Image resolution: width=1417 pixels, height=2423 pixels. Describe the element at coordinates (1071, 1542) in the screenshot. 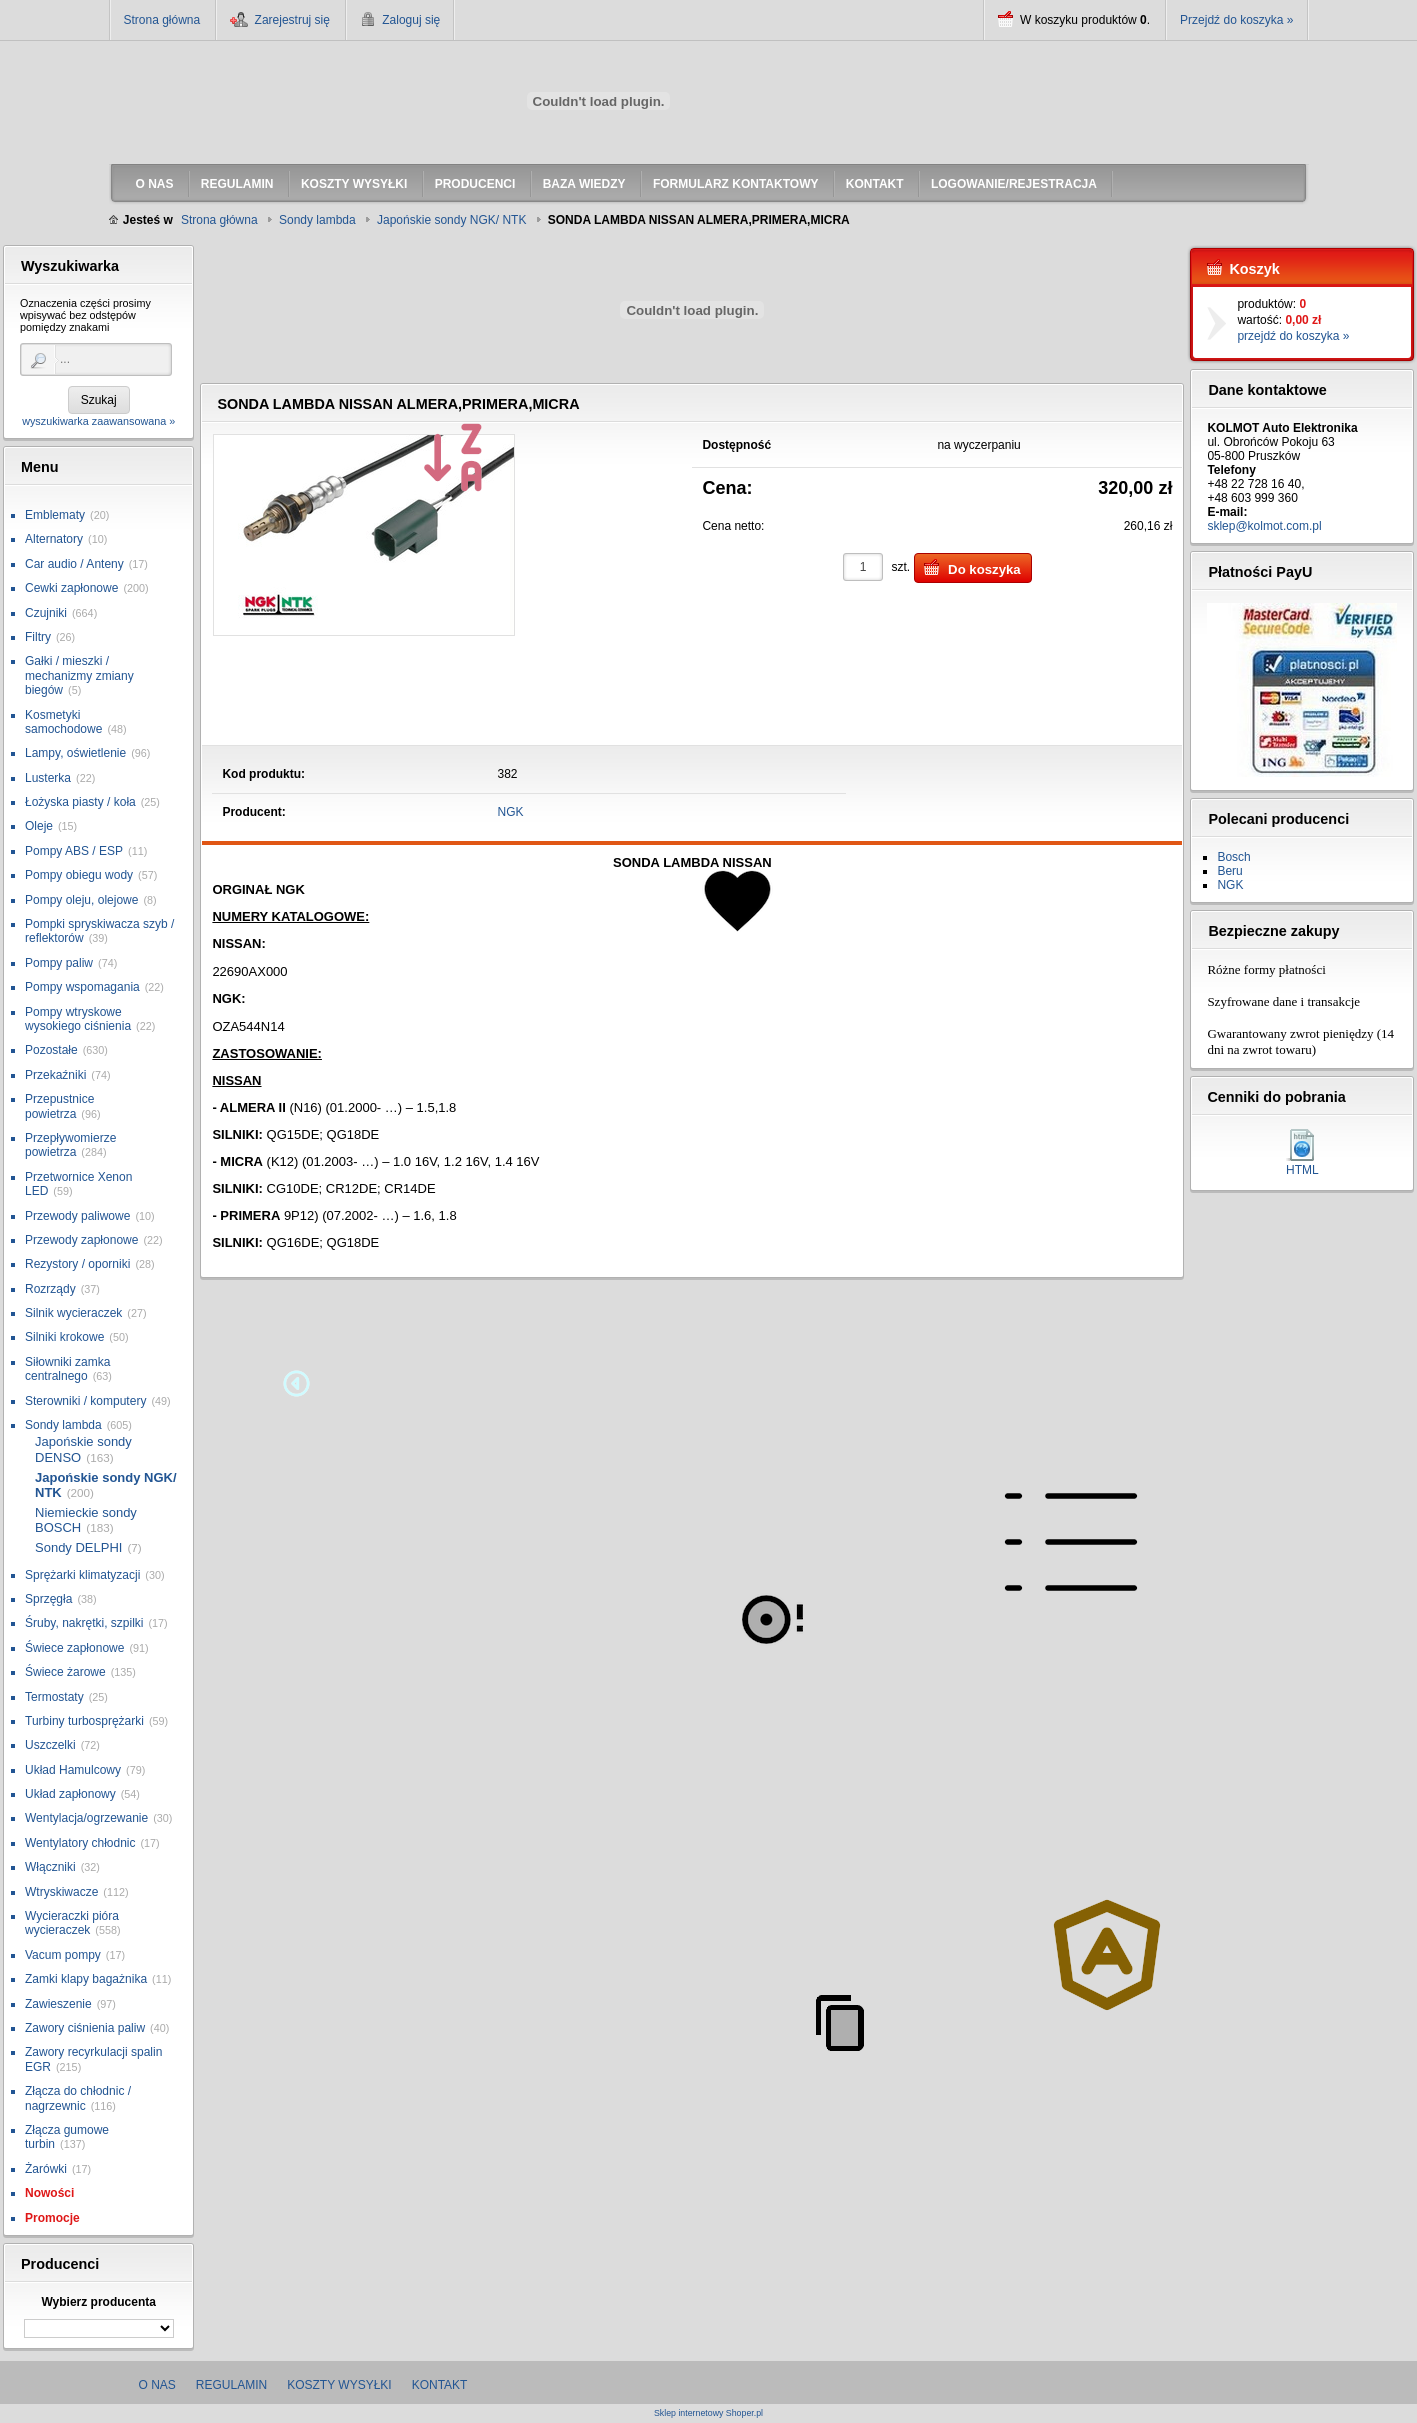

I see `view list items` at that location.